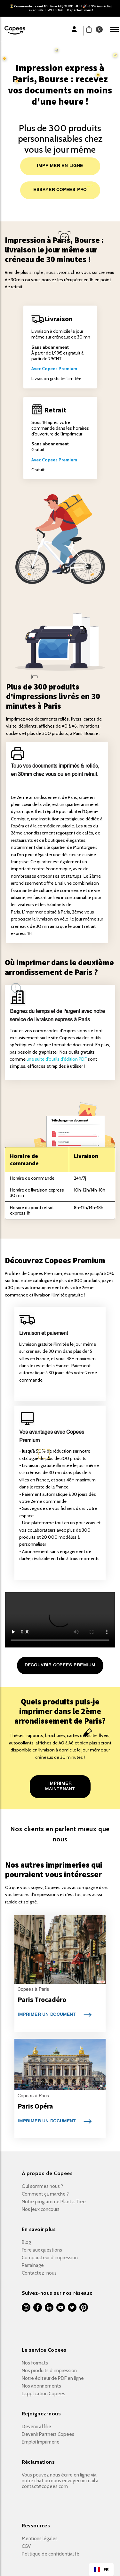 Image resolution: width=120 pixels, height=2576 pixels. Describe the element at coordinates (83, 630) in the screenshot. I see `create a new file` at that location.